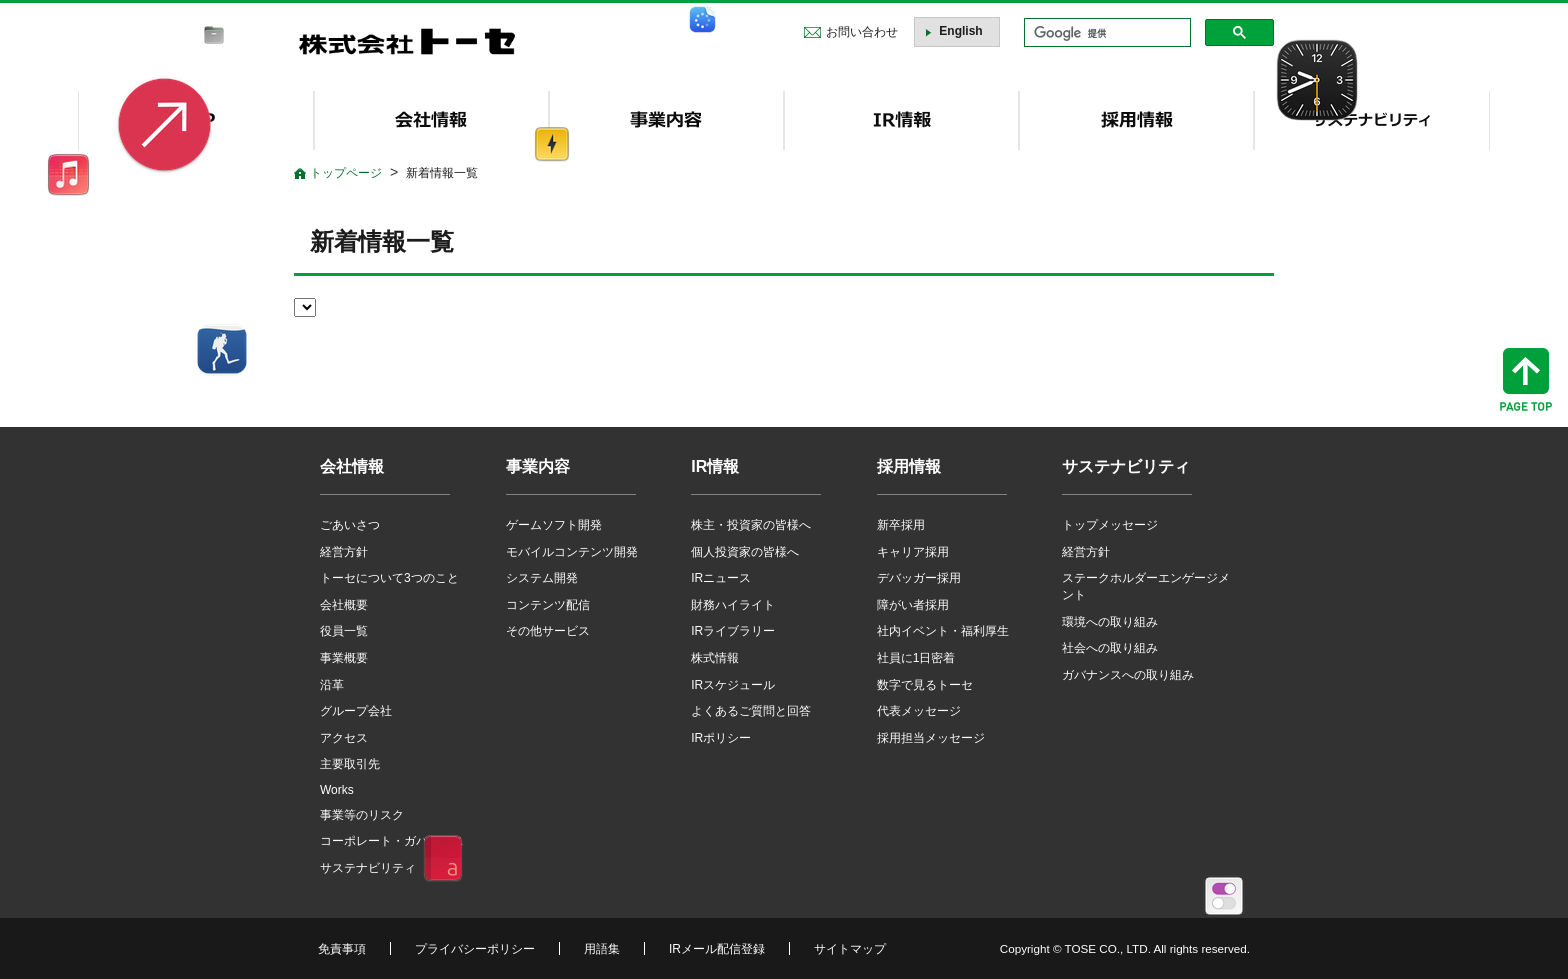 The height and width of the screenshot is (979, 1568). What do you see at coordinates (1224, 896) in the screenshot?
I see `open gnome tweaks to customize desktop settings` at bounding box center [1224, 896].